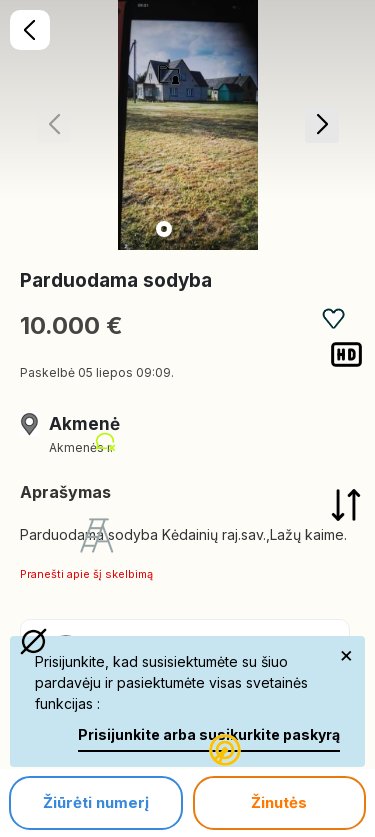 The height and width of the screenshot is (837, 375). I want to click on access tools or equipment section, so click(97, 535).